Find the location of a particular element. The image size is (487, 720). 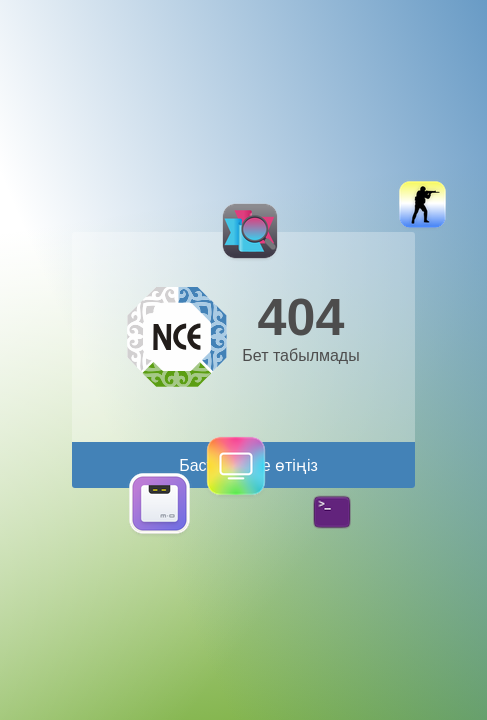

open terminal with root/administrator privileges is located at coordinates (332, 512).